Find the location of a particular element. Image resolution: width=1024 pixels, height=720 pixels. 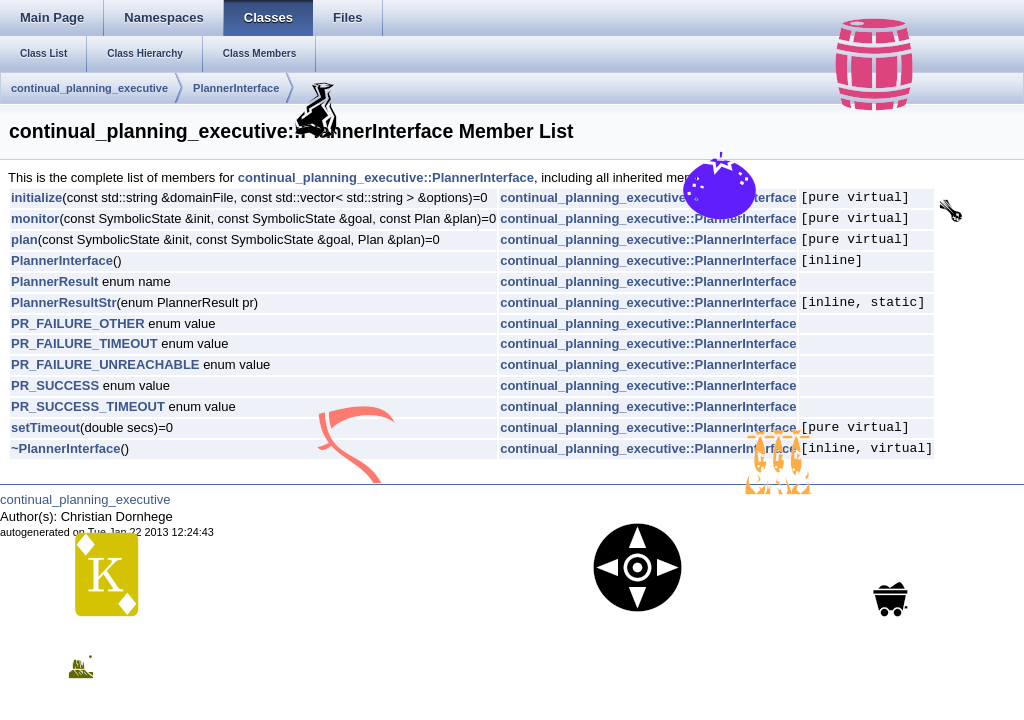

access mining or resource collection game feature is located at coordinates (891, 598).